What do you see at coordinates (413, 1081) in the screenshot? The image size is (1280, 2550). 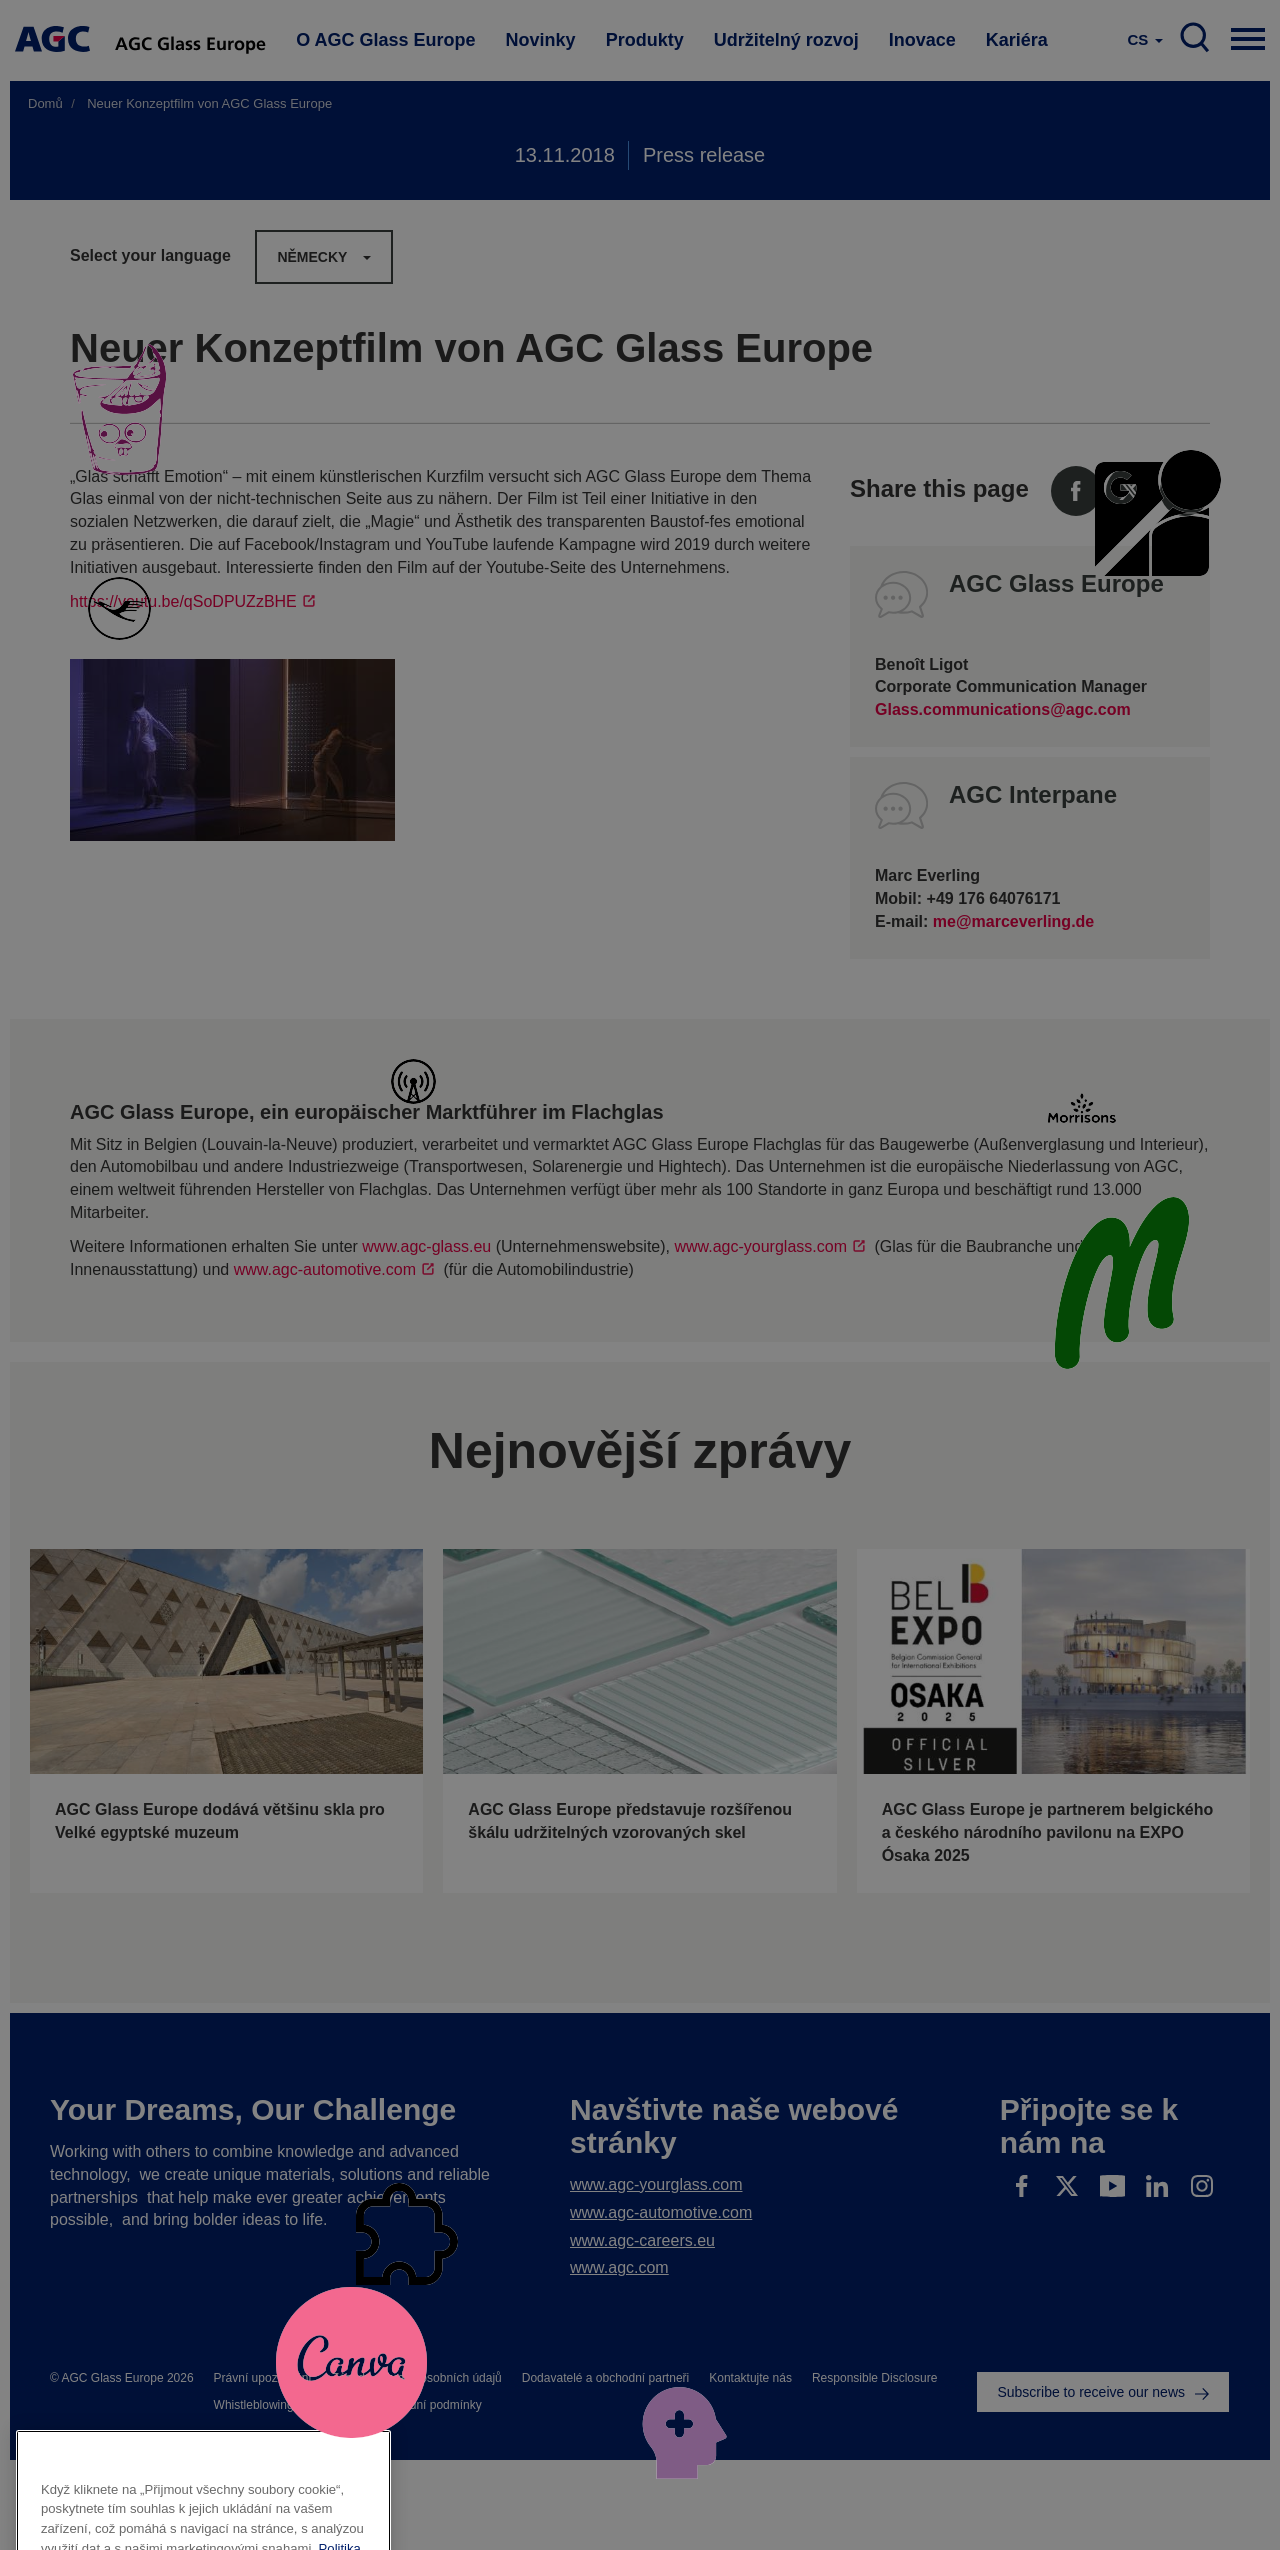 I see `open the Overcast podcast app` at bounding box center [413, 1081].